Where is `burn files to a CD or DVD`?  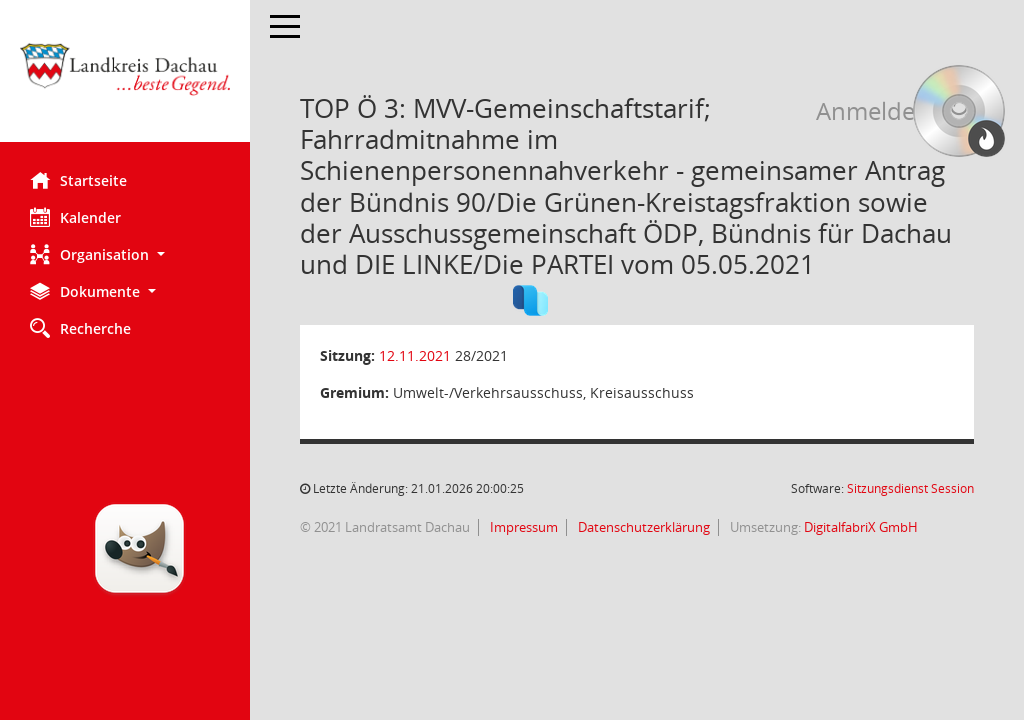
burn files to a CD or DVD is located at coordinates (959, 111).